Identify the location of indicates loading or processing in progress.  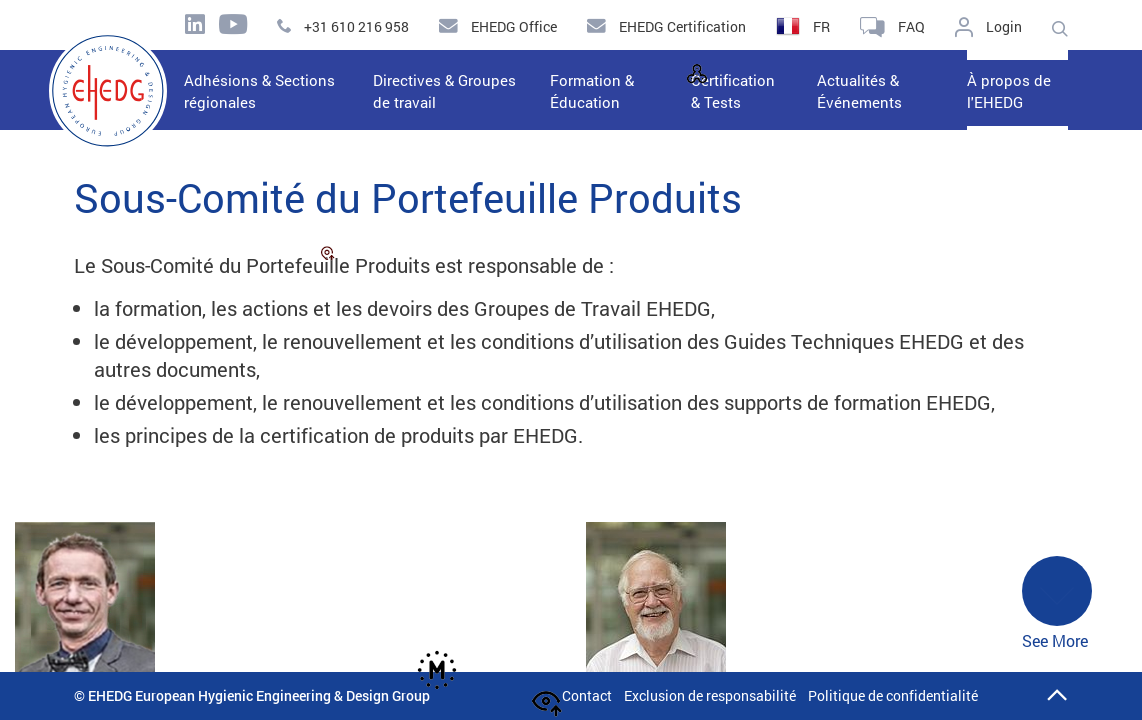
(697, 75).